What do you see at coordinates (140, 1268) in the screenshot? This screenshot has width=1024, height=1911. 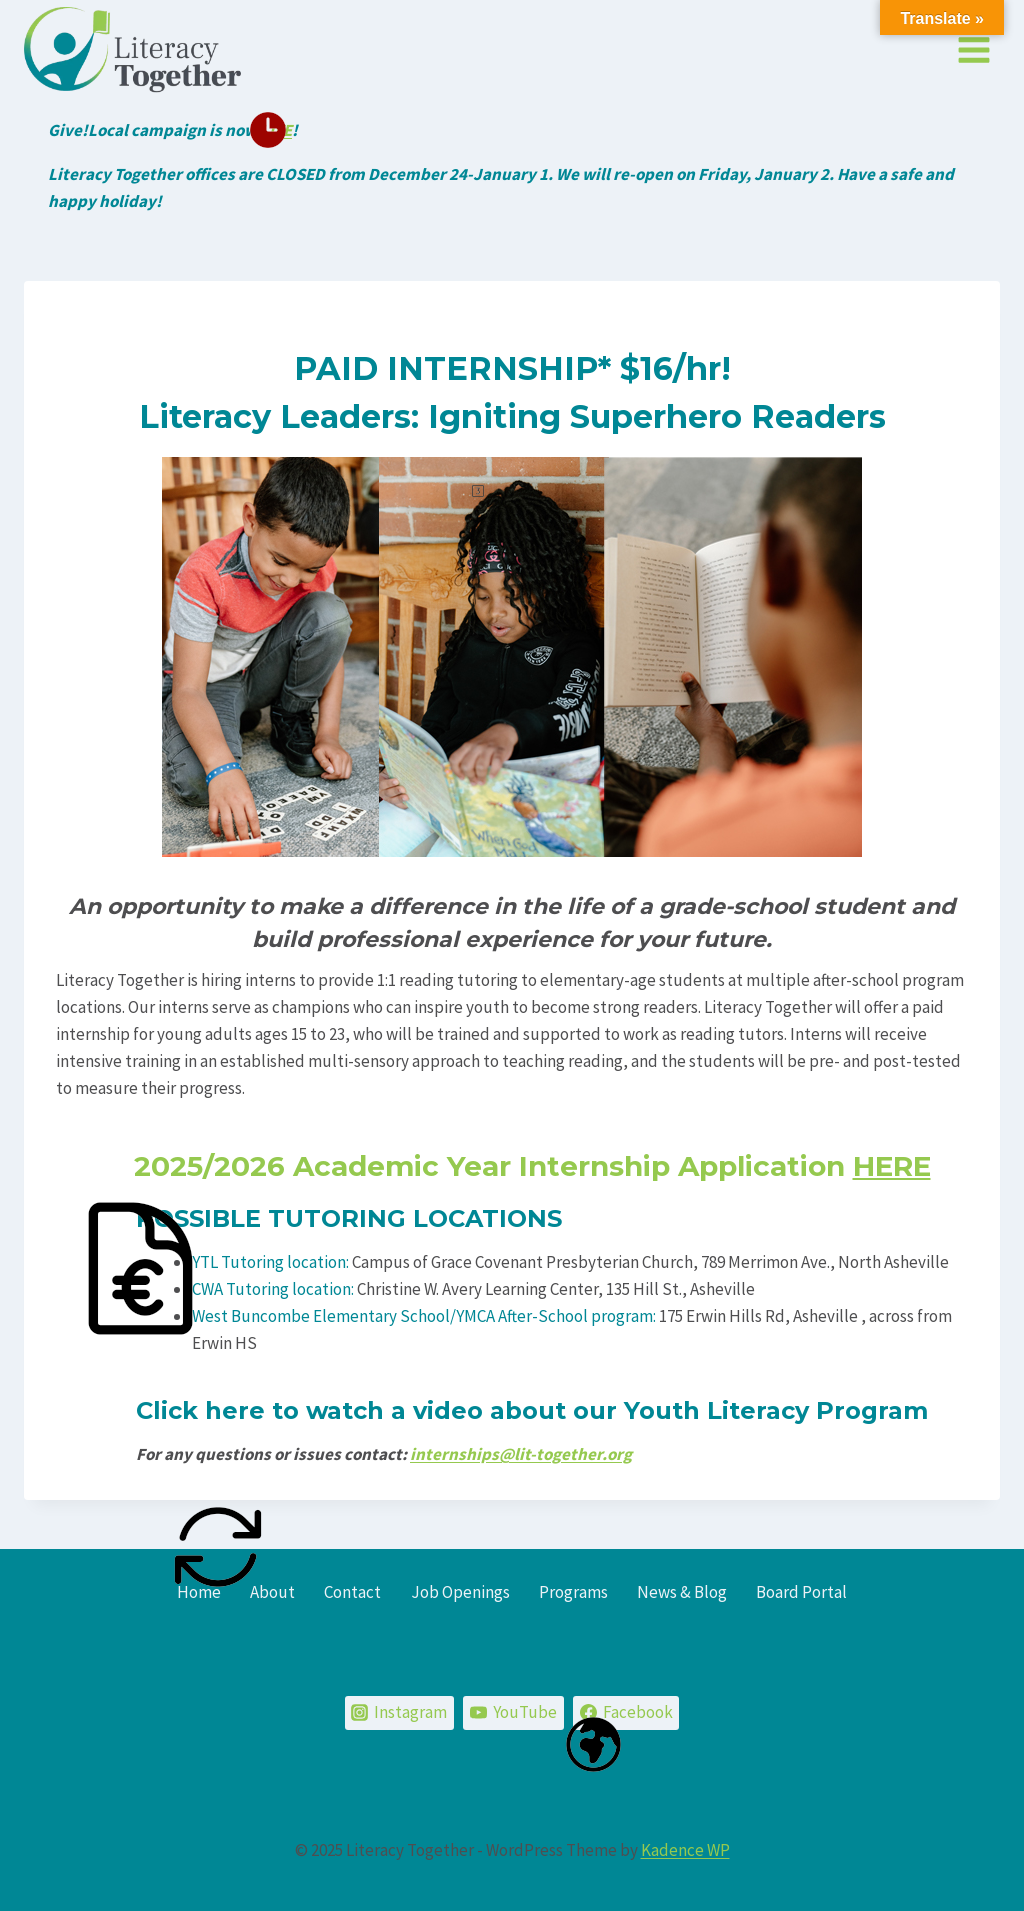 I see `view euro invoice or financial document` at bounding box center [140, 1268].